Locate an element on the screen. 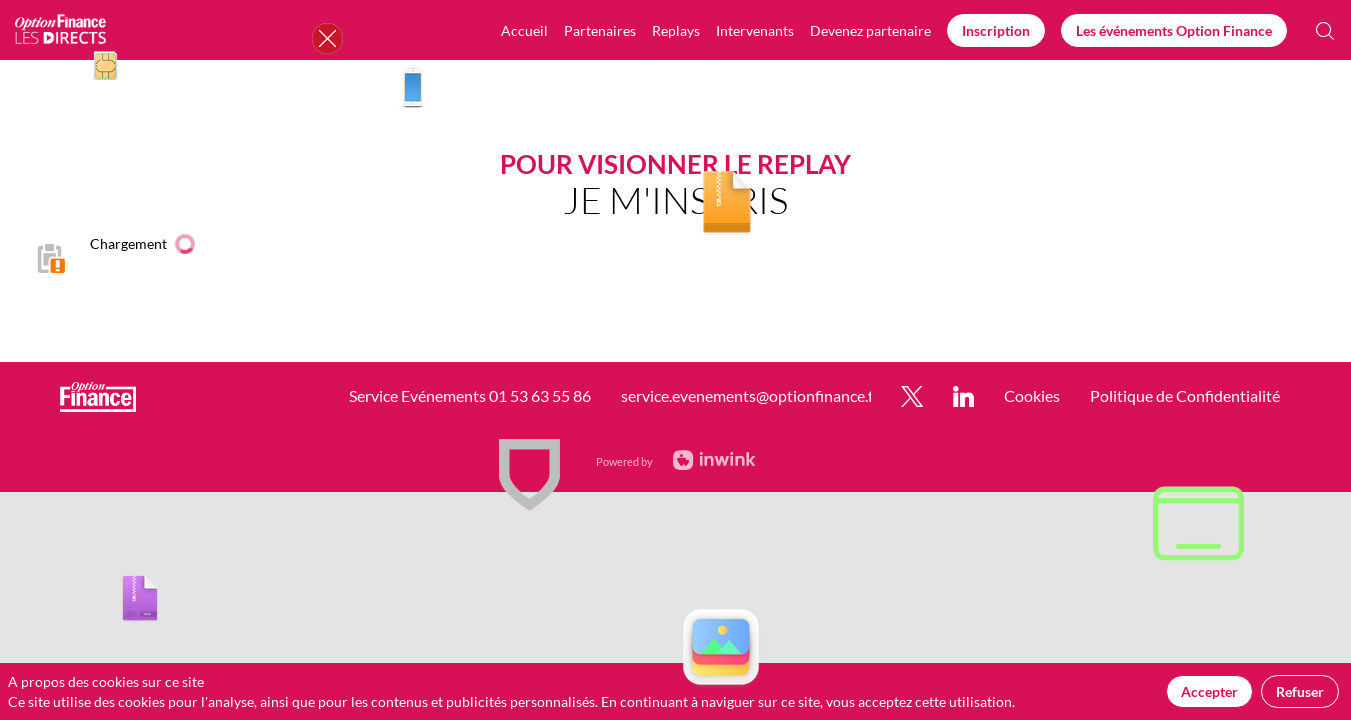 The image size is (1351, 720). indicates a sync error with a shared file or folder is located at coordinates (327, 38).